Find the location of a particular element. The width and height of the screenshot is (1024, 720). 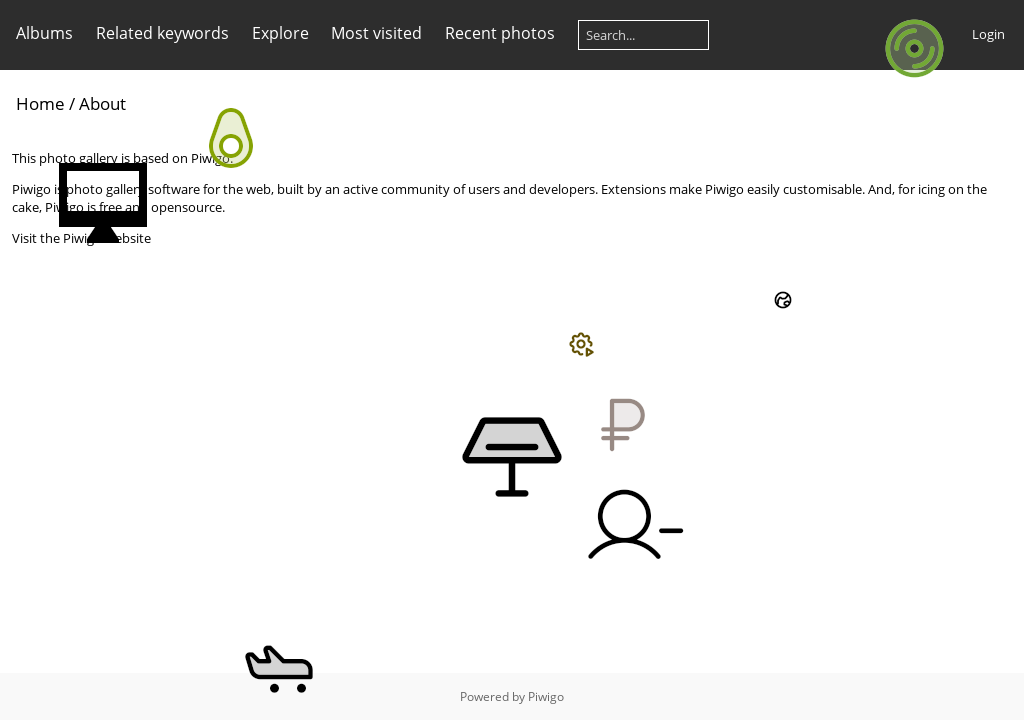

access presentation or speaker mode is located at coordinates (512, 457).